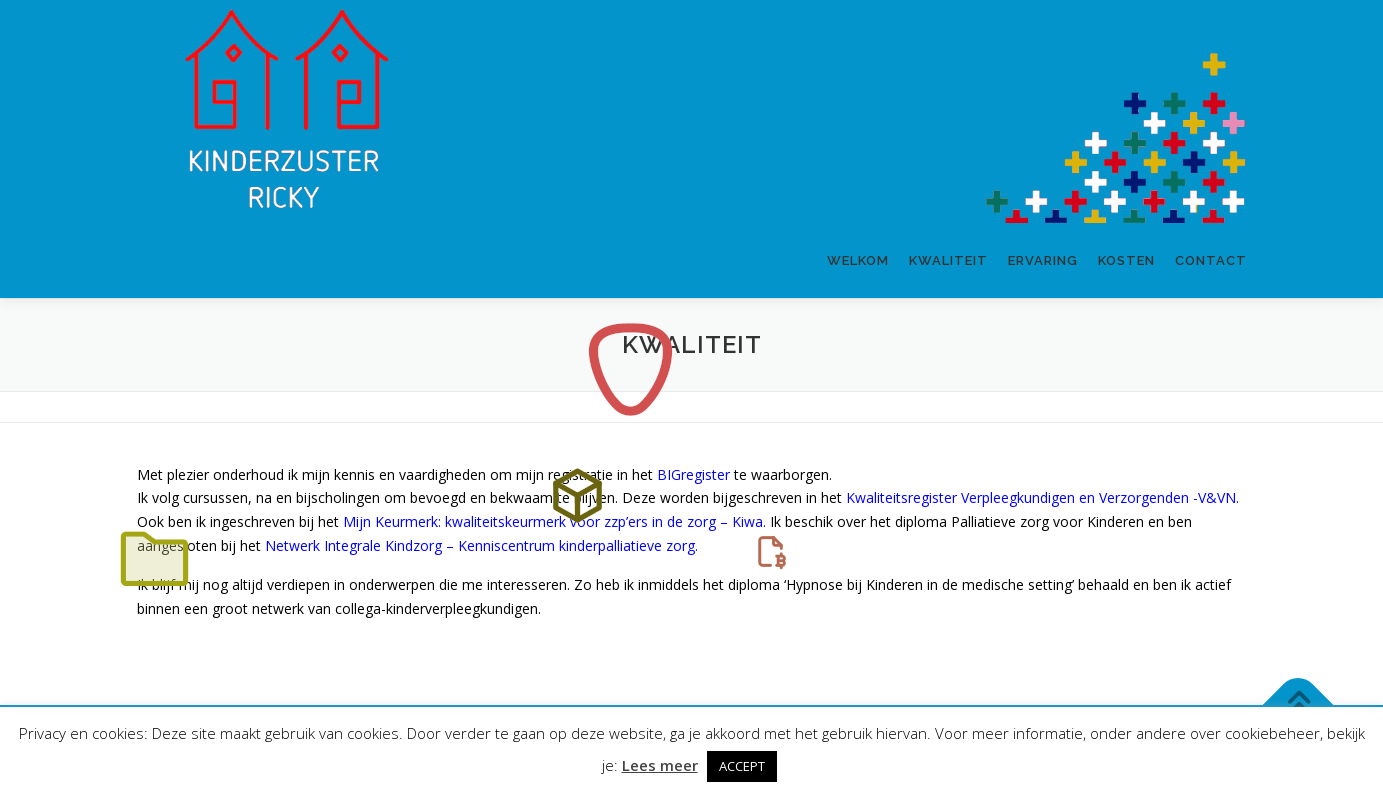 Image resolution: width=1383 pixels, height=799 pixels. What do you see at coordinates (154, 557) in the screenshot?
I see `access files and documents` at bounding box center [154, 557].